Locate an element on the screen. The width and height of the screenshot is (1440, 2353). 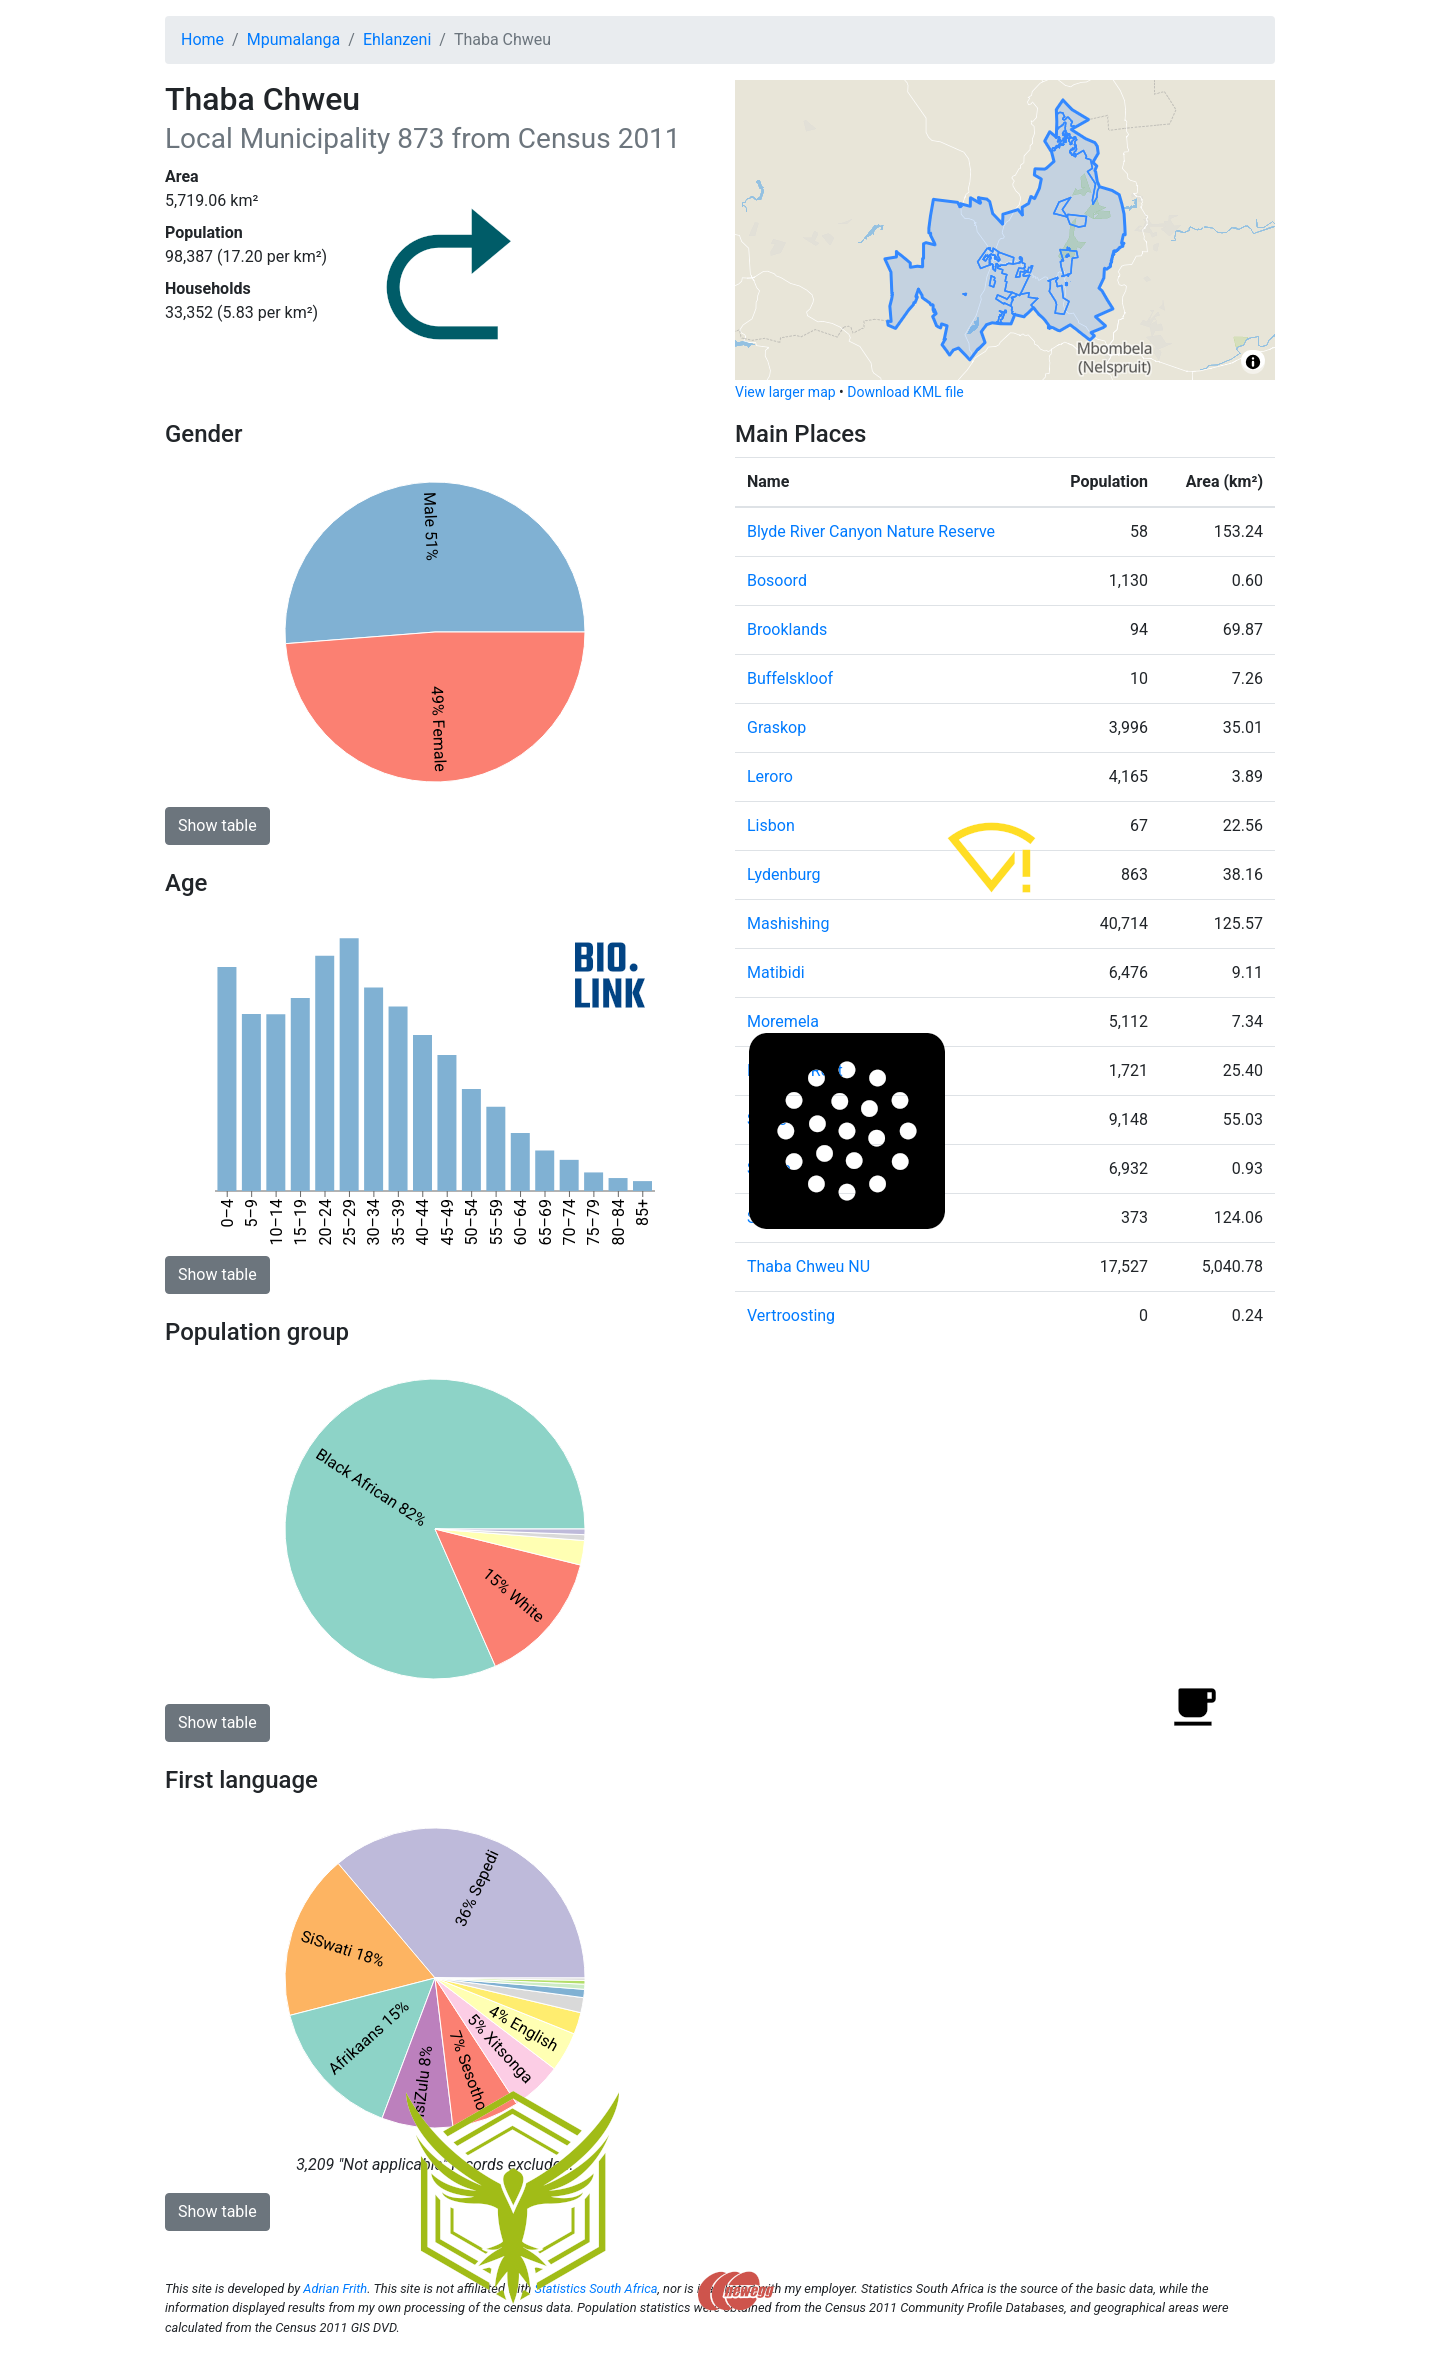
access coffee shop or café listings is located at coordinates (1195, 1707).